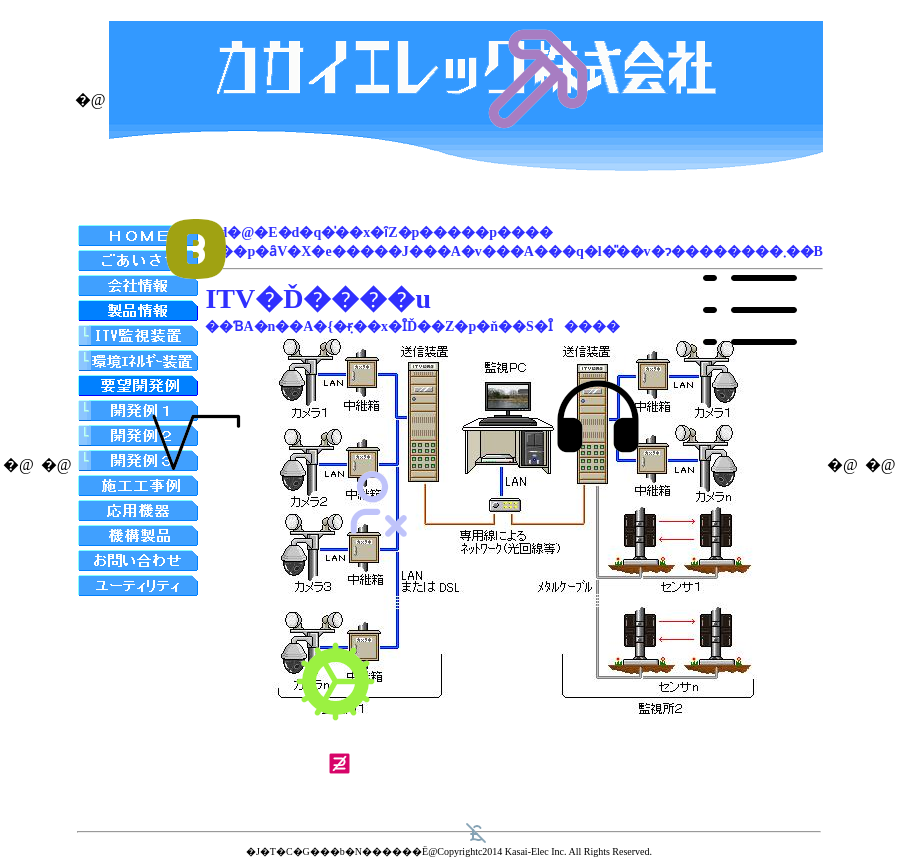 The width and height of the screenshot is (898, 862). Describe the element at coordinates (335, 681) in the screenshot. I see `access settings or preferences` at that location.